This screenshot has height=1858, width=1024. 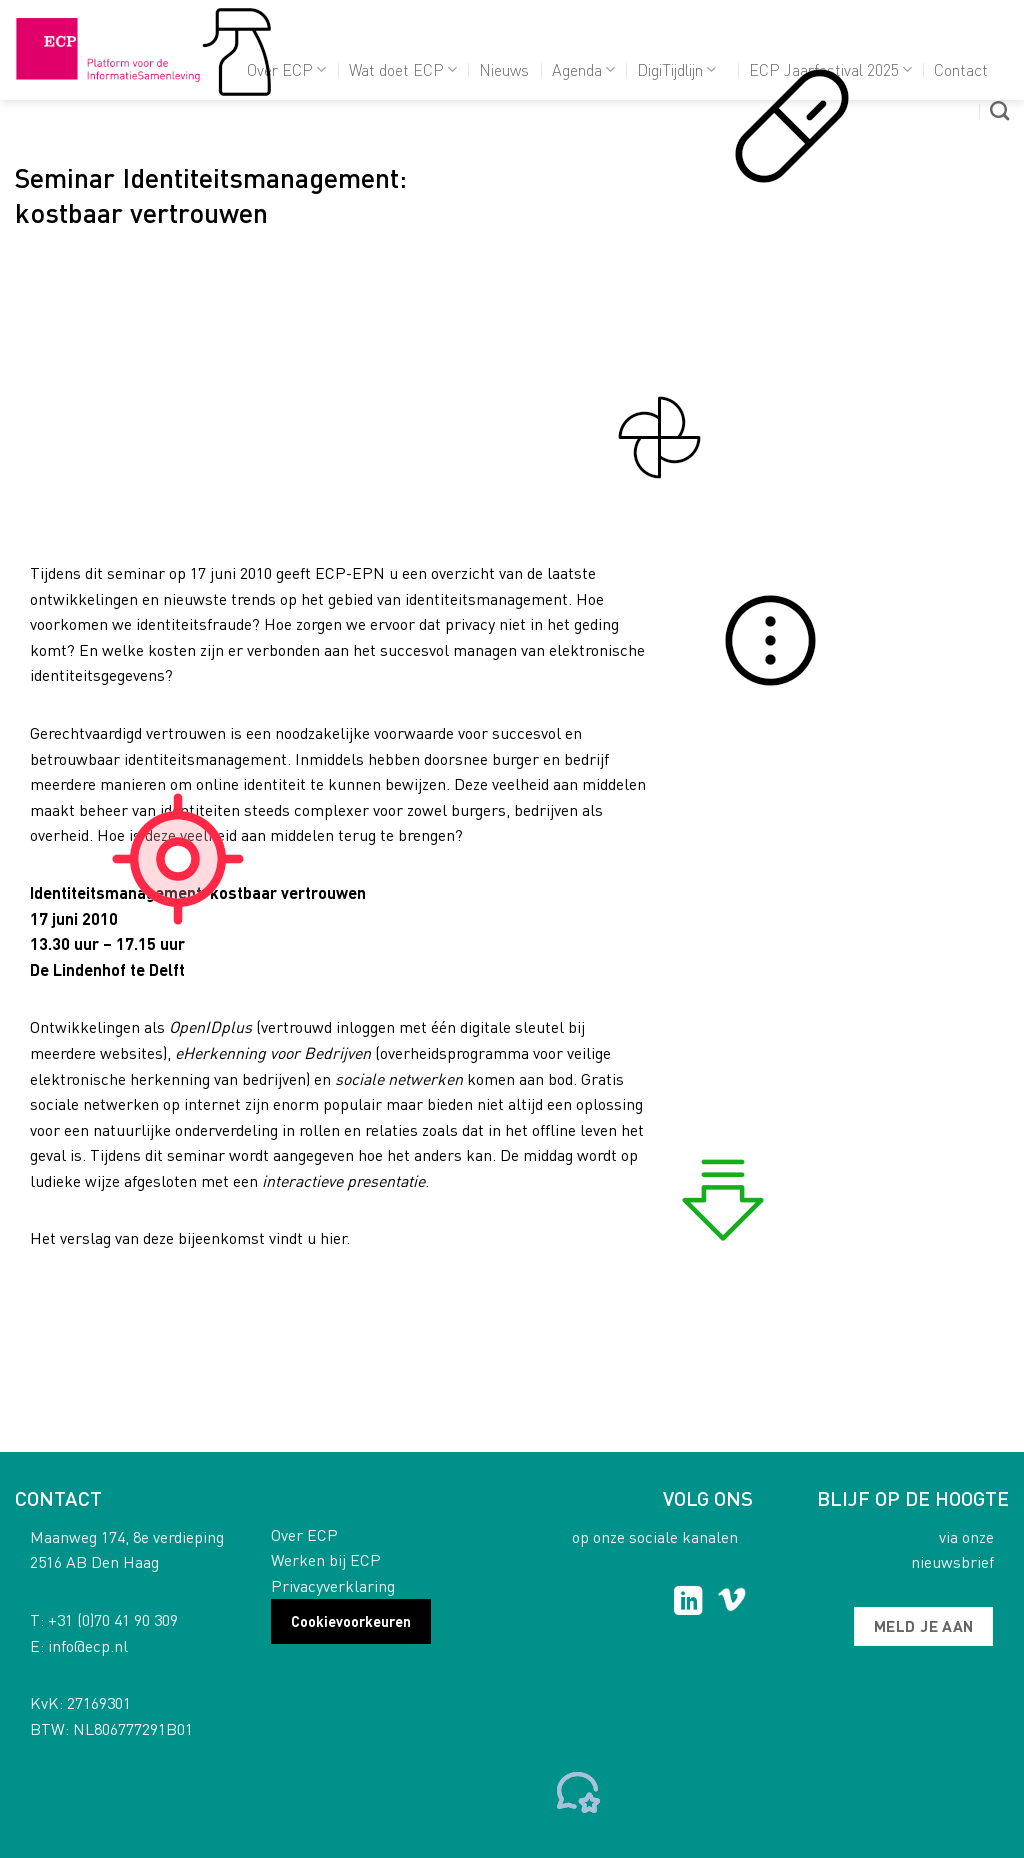 What do you see at coordinates (178, 859) in the screenshot?
I see `get current location` at bounding box center [178, 859].